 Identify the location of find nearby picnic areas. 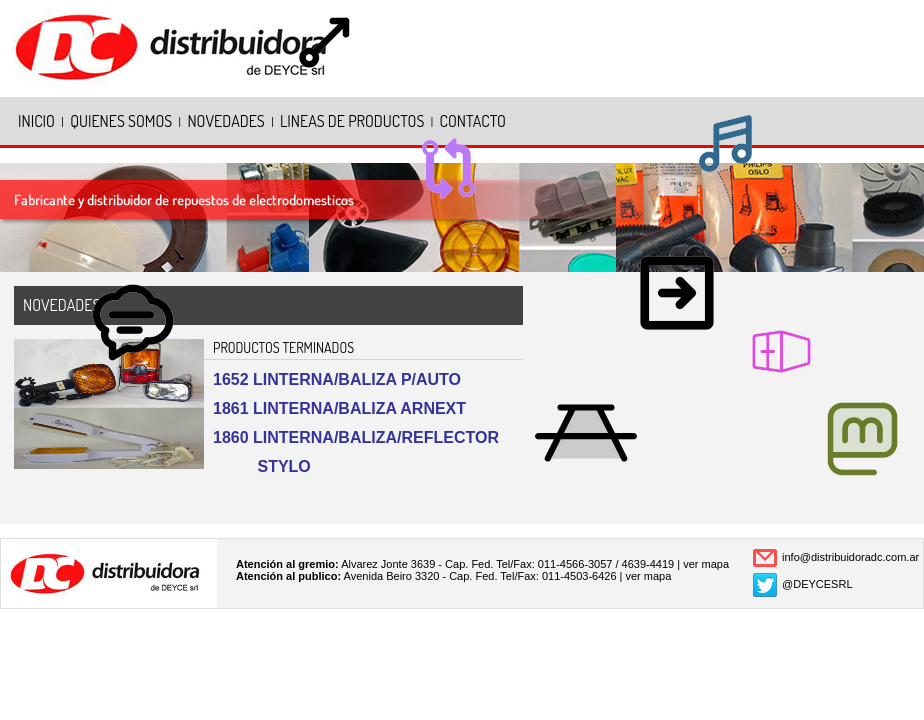
(586, 433).